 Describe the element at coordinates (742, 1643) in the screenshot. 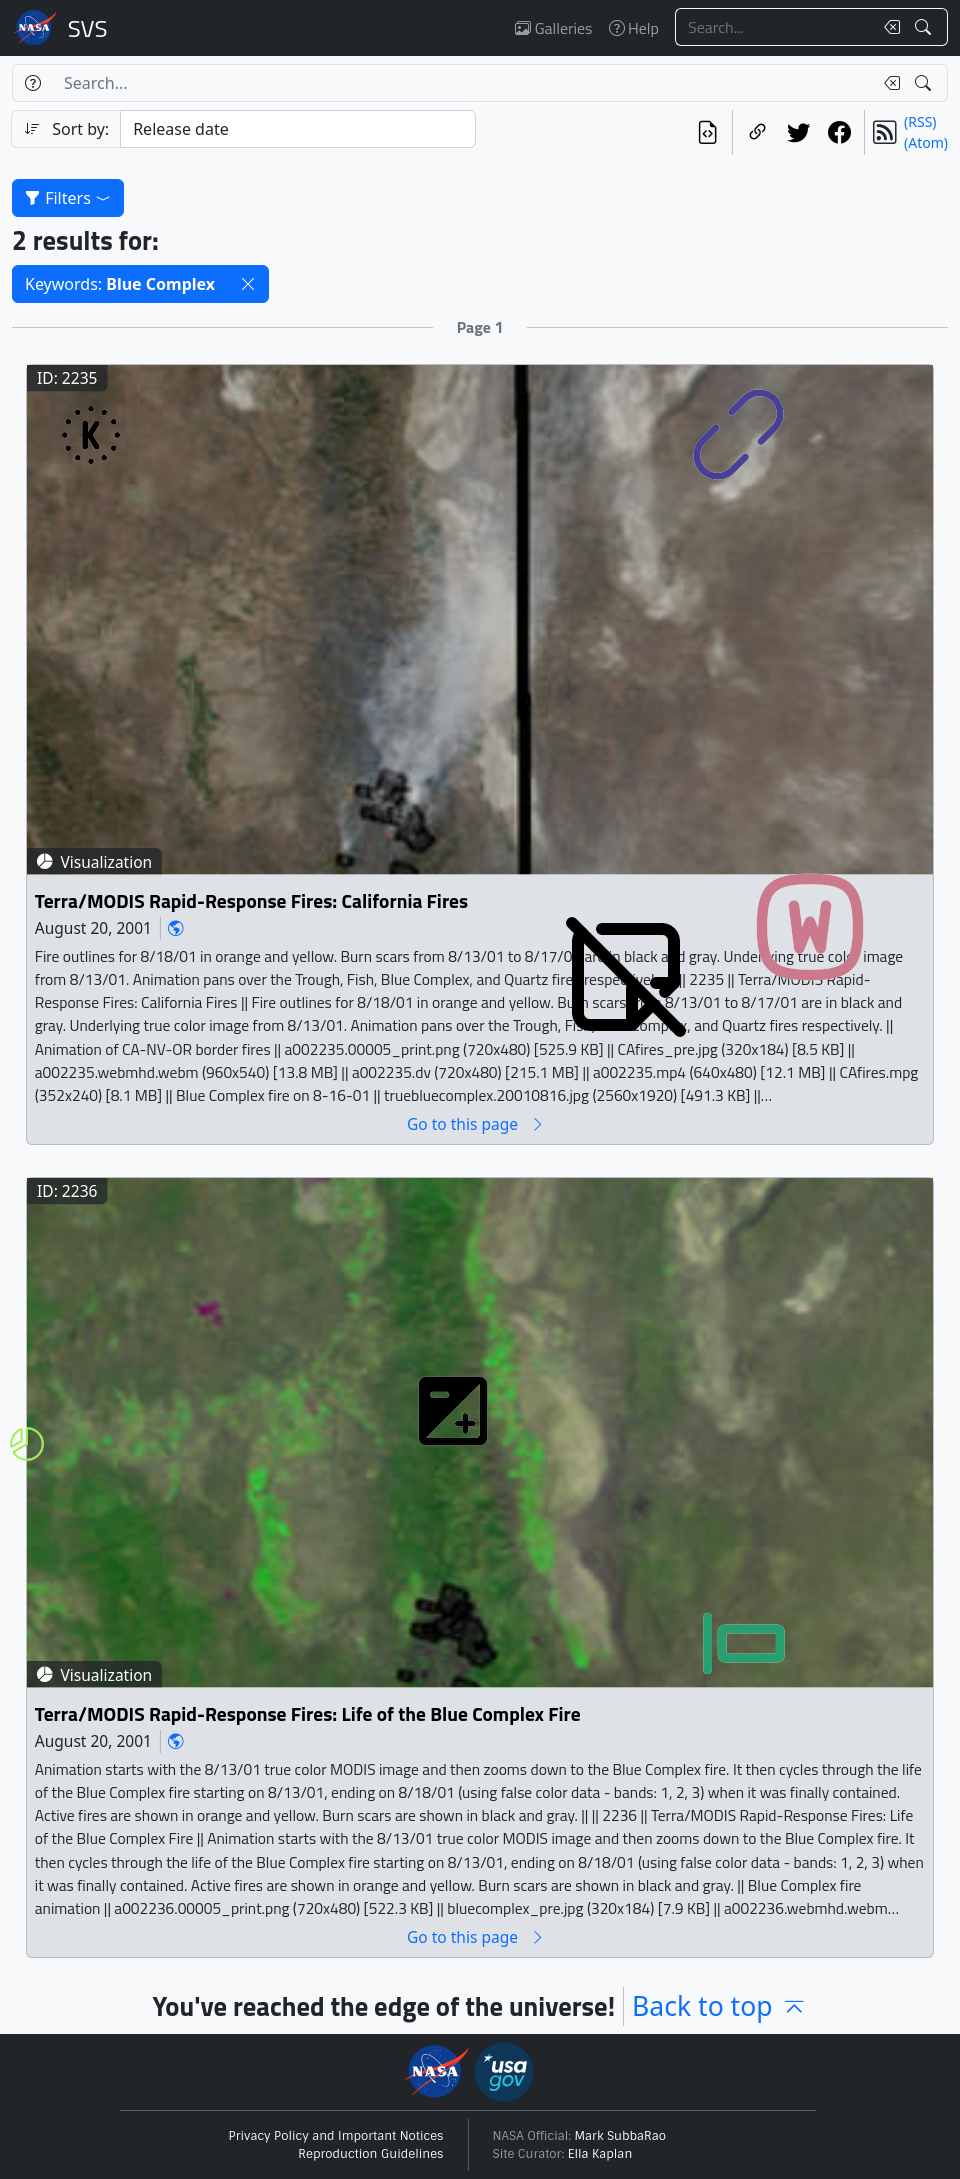

I see `align text or content to the left` at that location.